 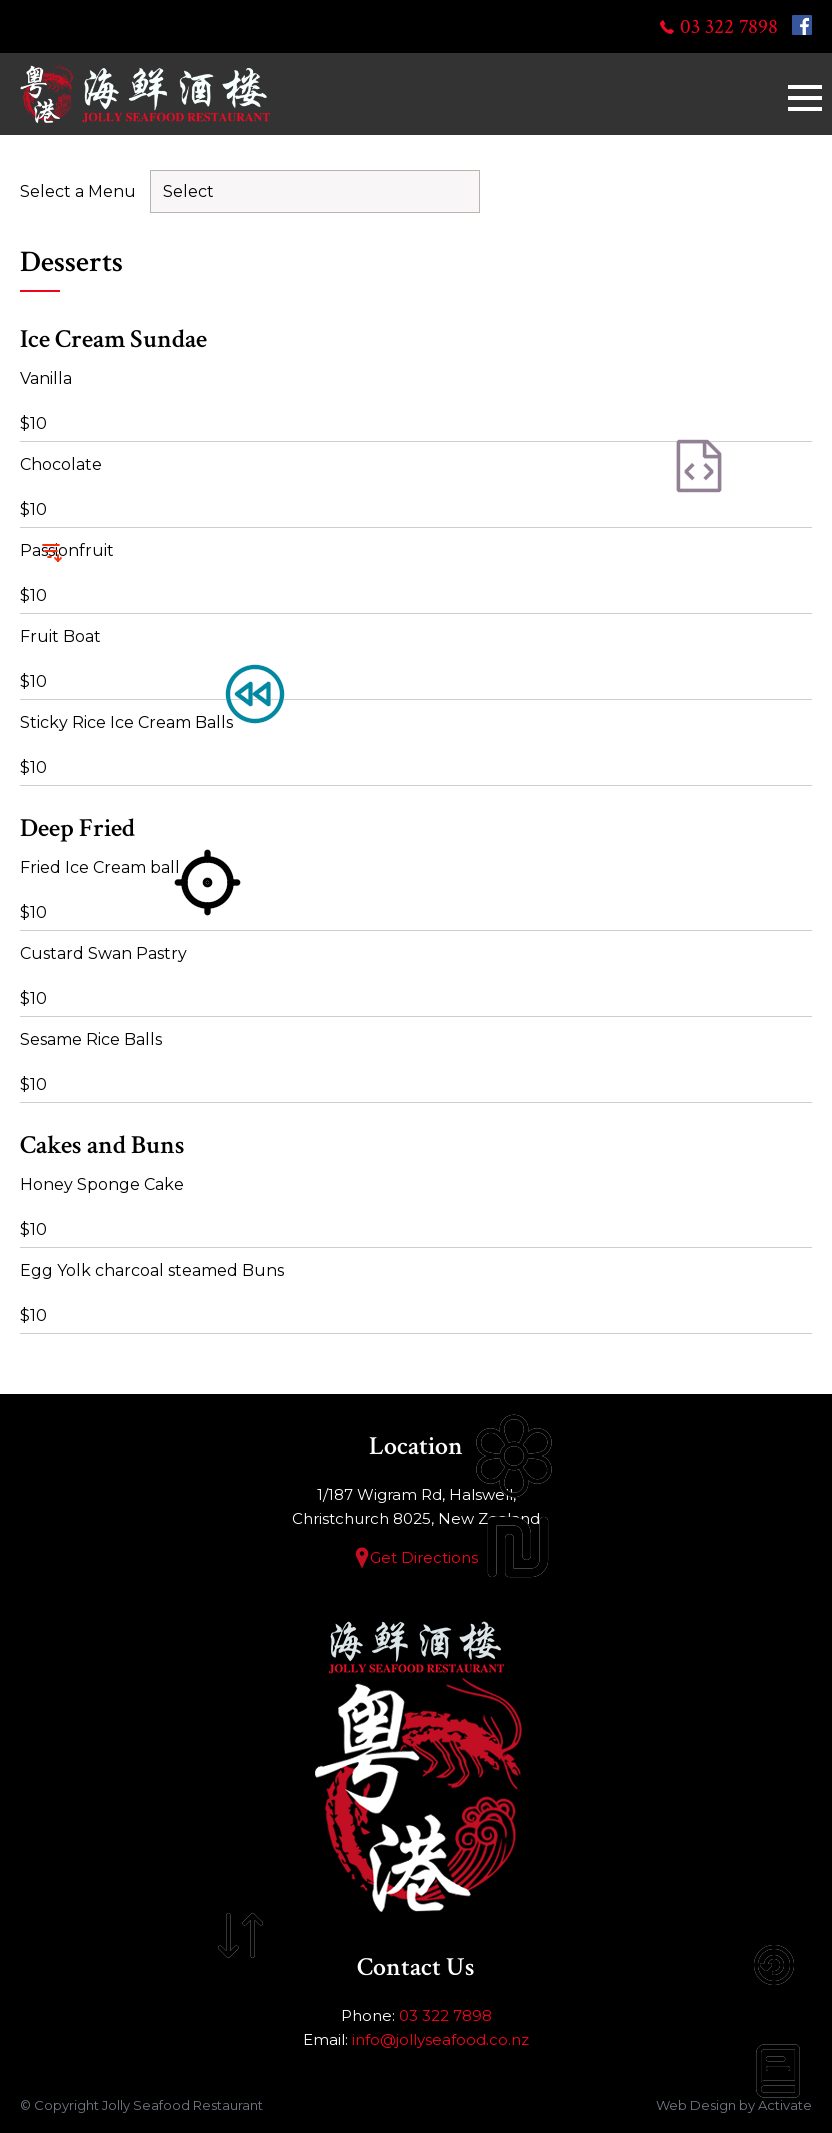 What do you see at coordinates (778, 2071) in the screenshot?
I see `open a book or reading view` at bounding box center [778, 2071].